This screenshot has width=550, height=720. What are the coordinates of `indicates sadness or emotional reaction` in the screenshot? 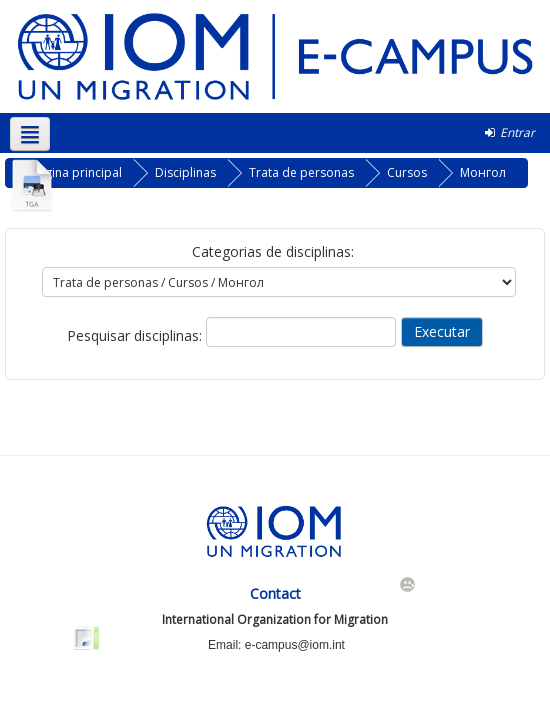 It's located at (407, 584).